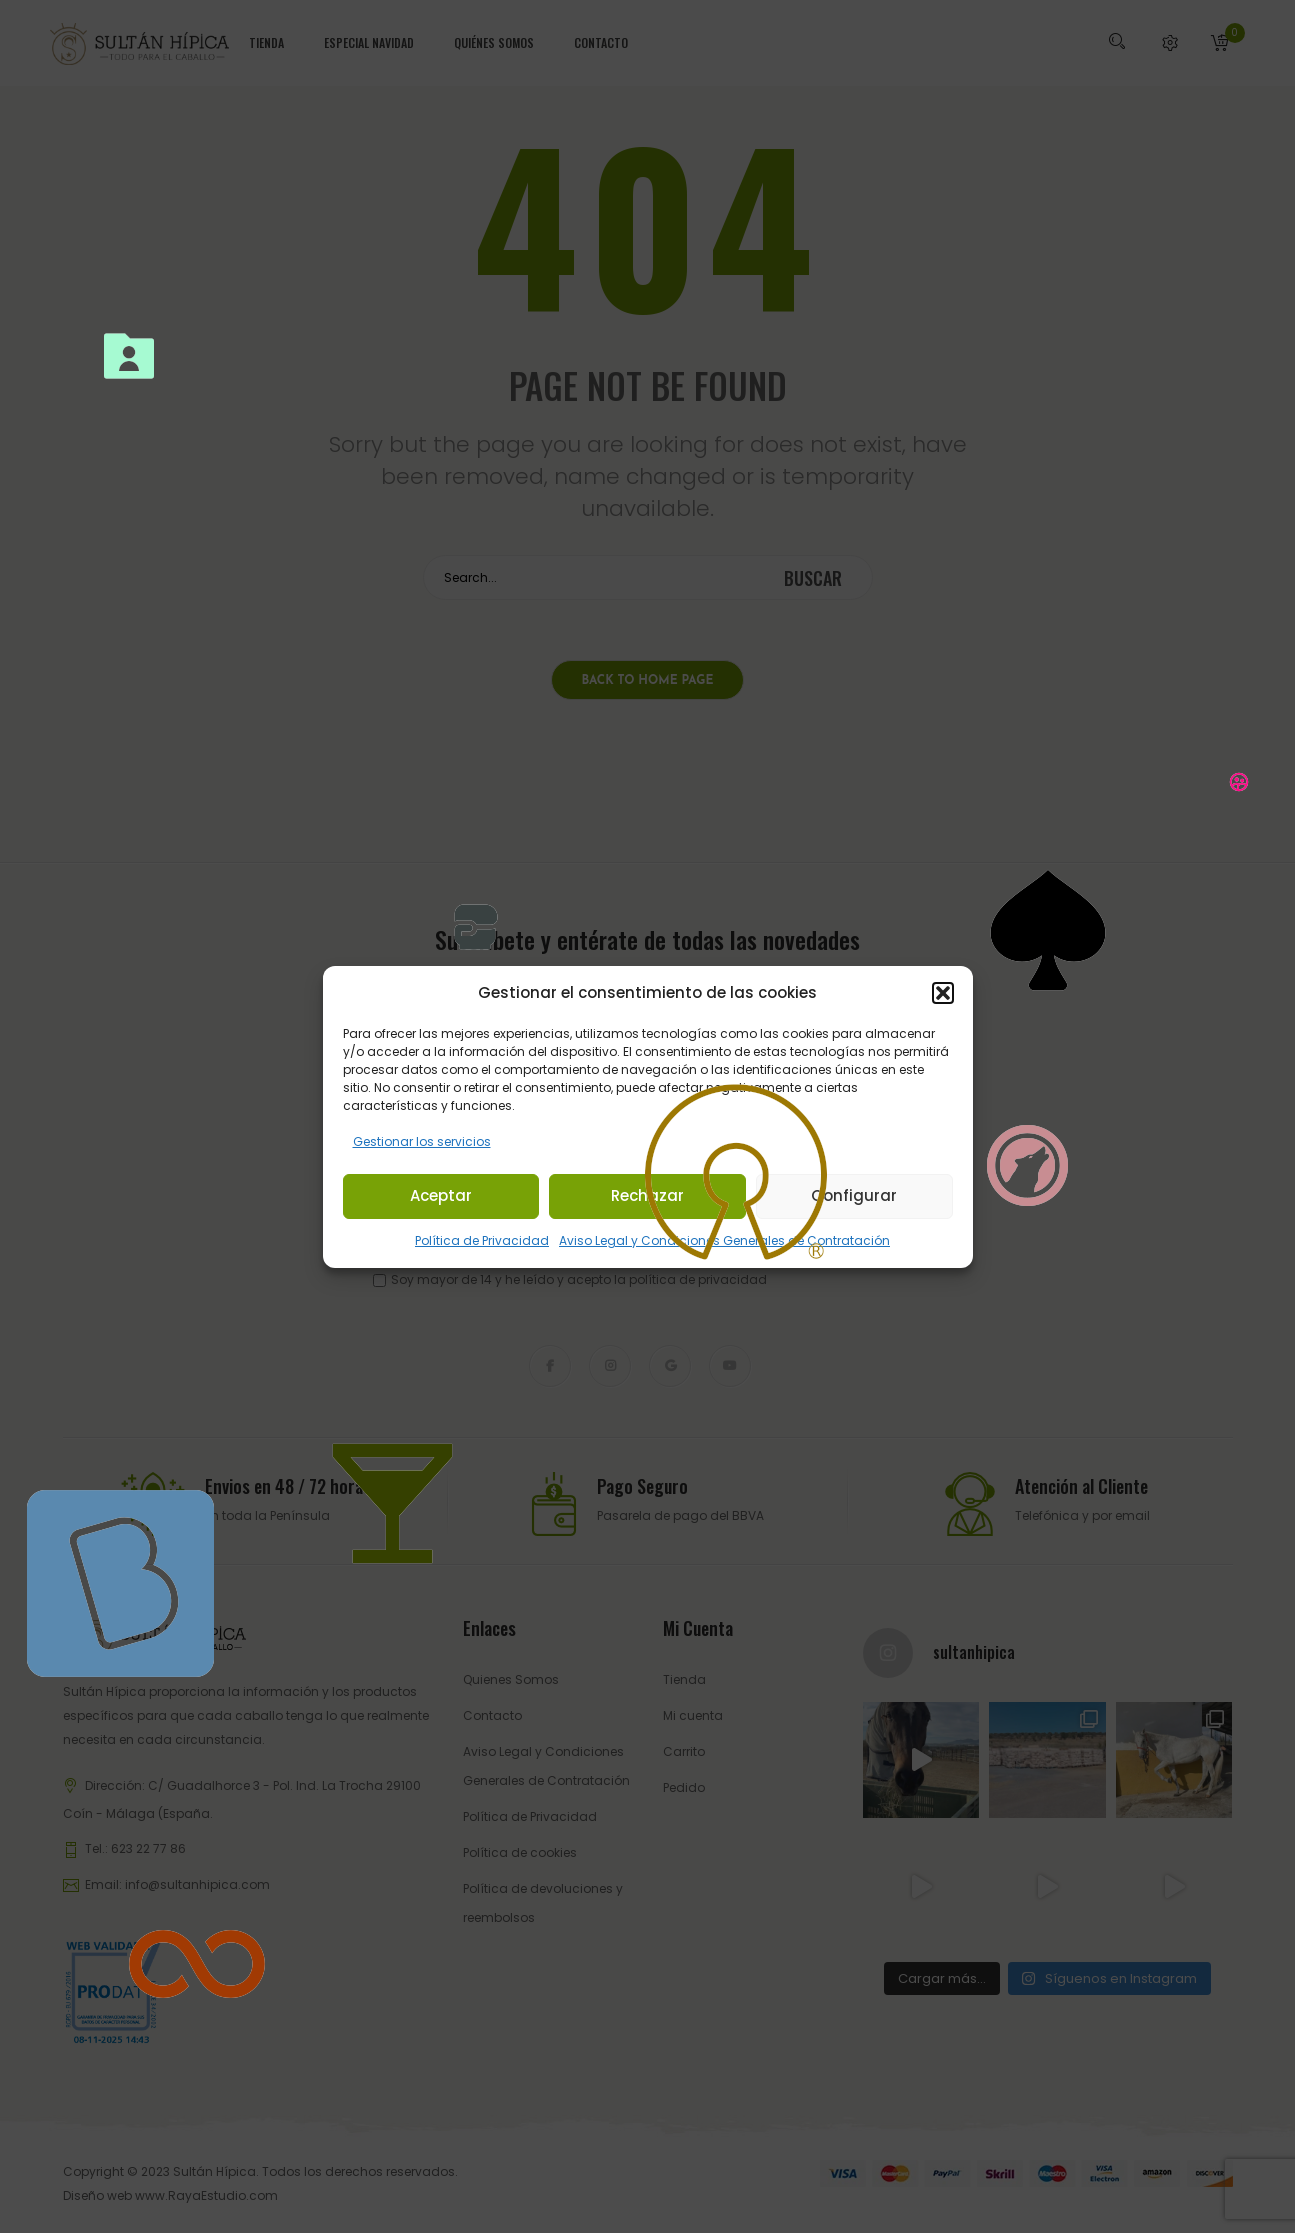 This screenshot has width=1295, height=2233. What do you see at coordinates (197, 1964) in the screenshot?
I see `indicates unlimited or infinite content` at bounding box center [197, 1964].